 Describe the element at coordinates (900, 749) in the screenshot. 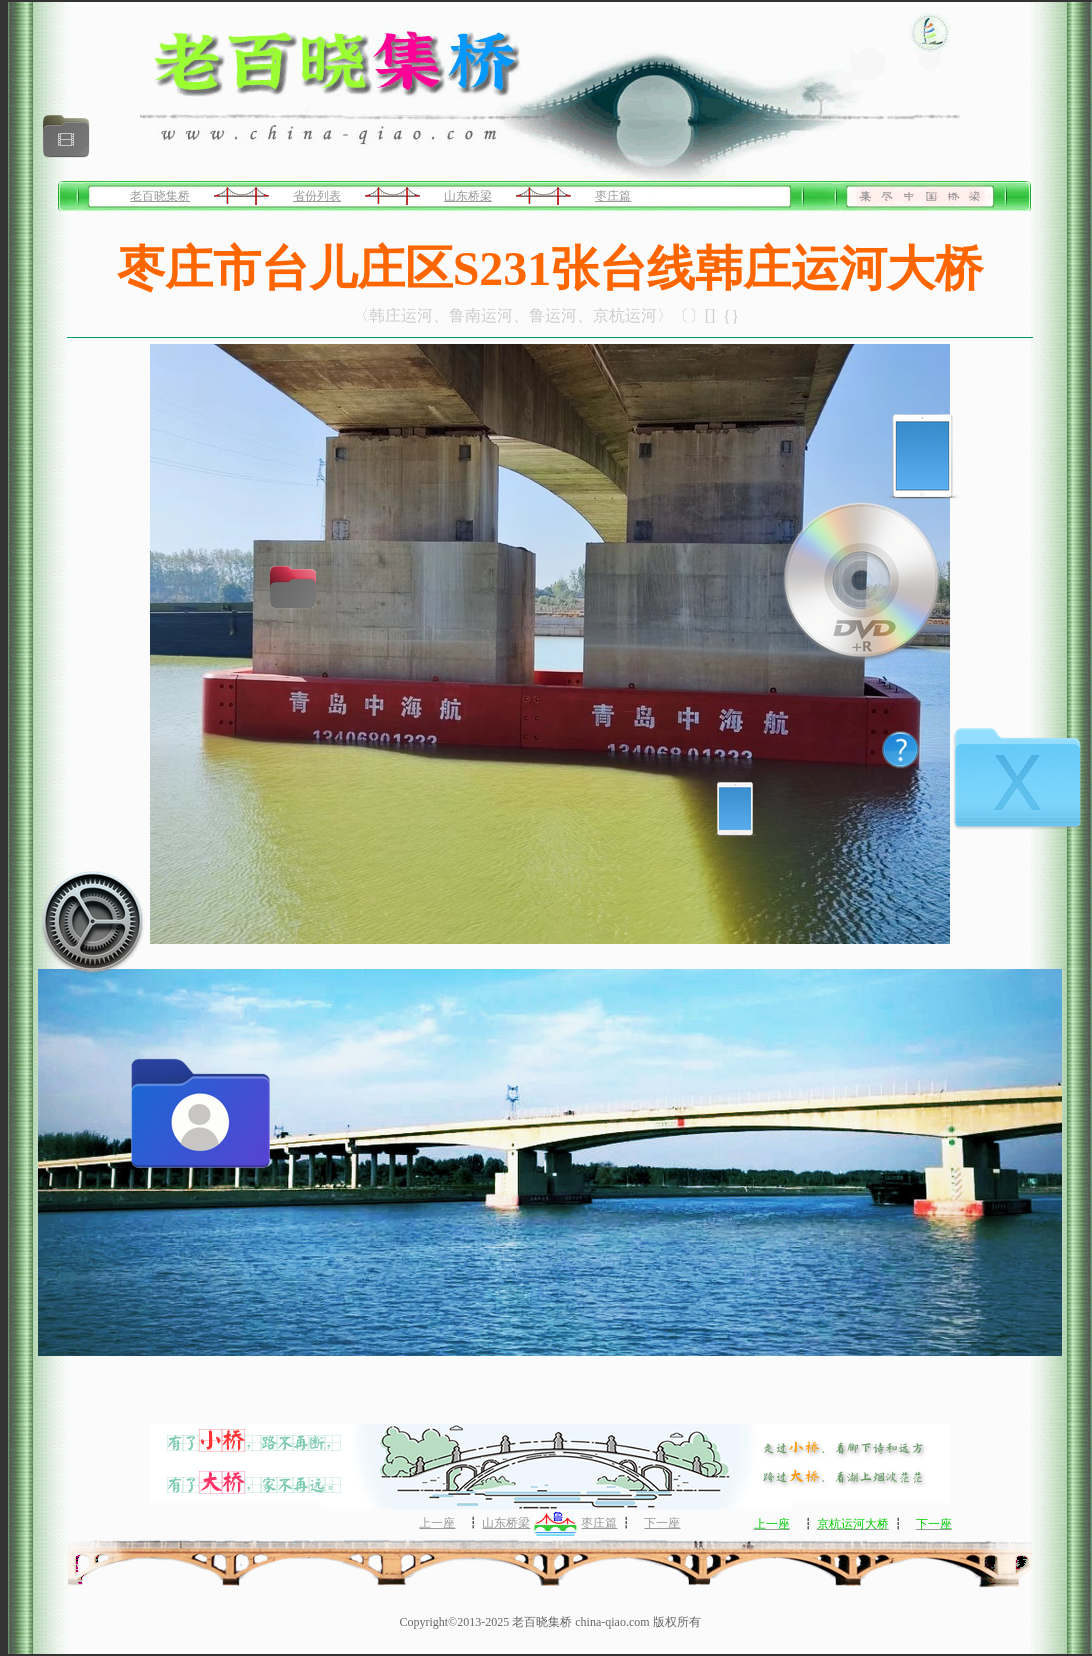

I see `access help documentation` at that location.